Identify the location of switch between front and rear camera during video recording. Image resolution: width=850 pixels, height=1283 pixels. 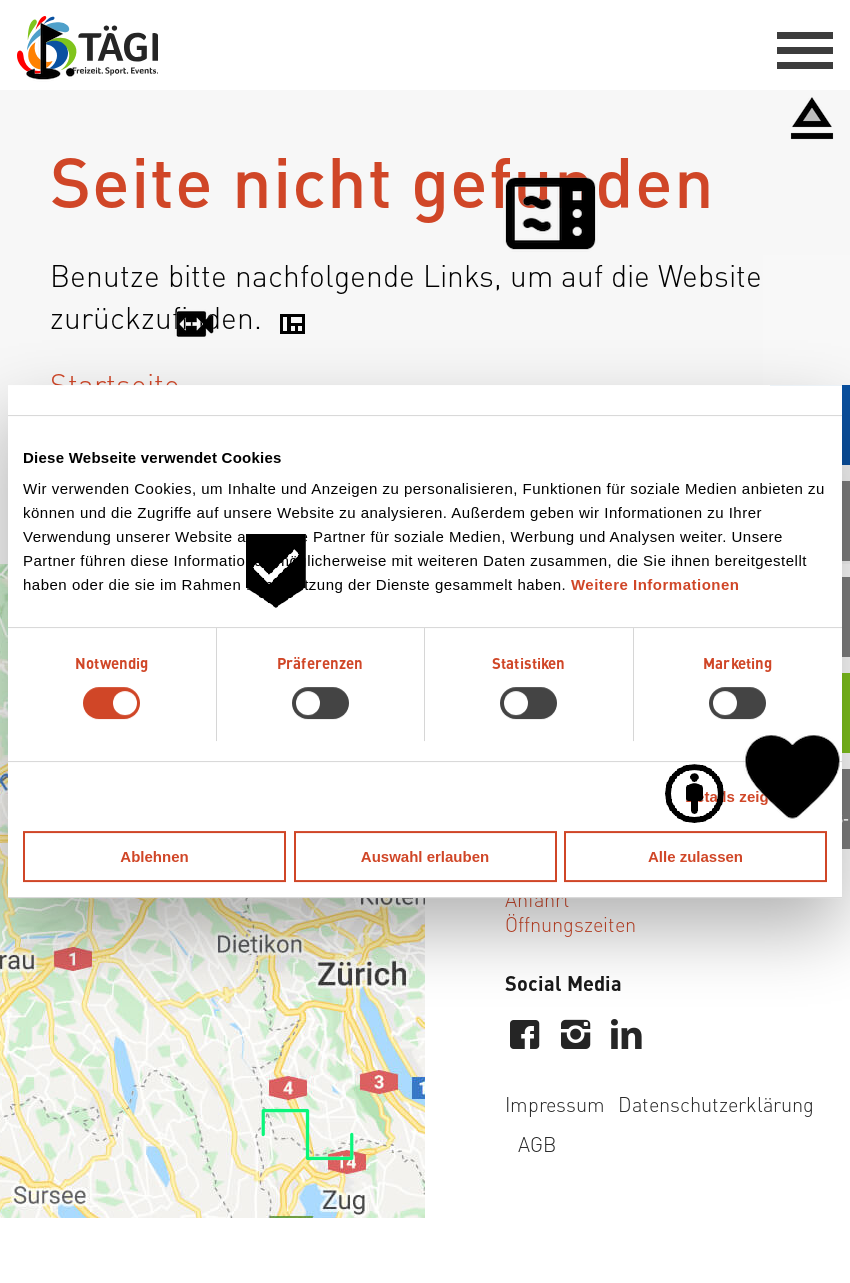
(195, 324).